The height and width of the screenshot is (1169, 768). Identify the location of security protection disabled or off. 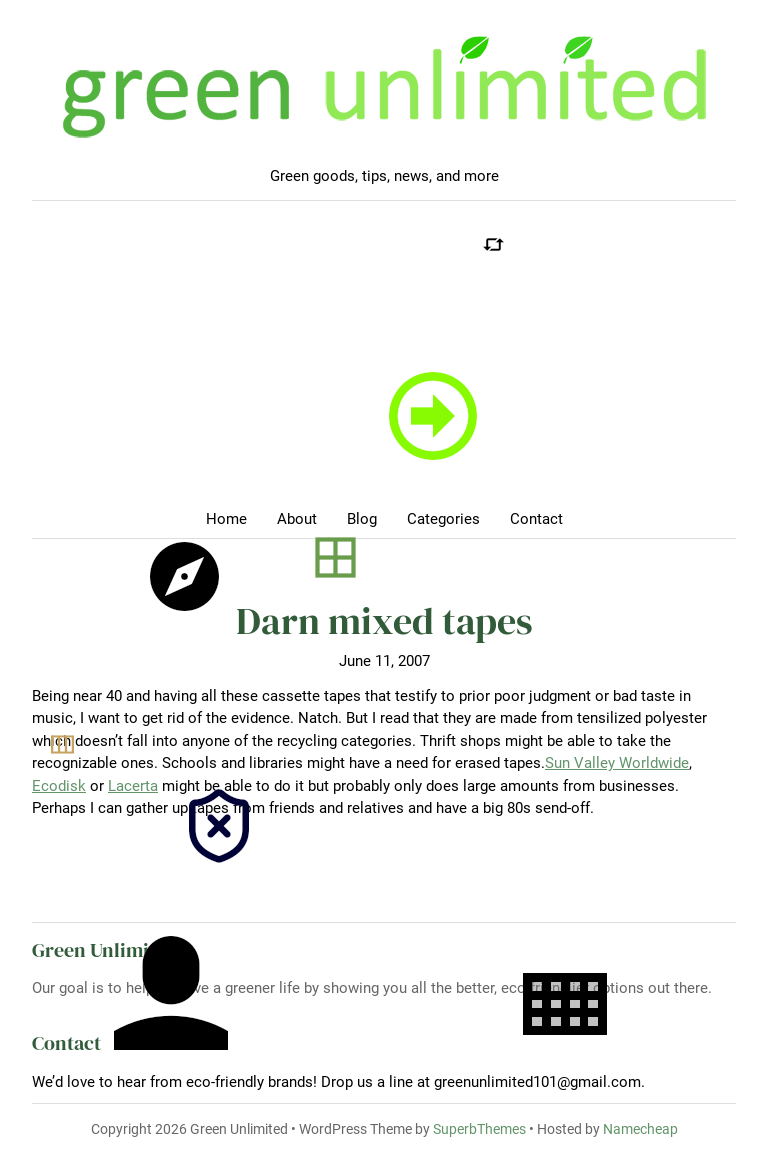
(219, 826).